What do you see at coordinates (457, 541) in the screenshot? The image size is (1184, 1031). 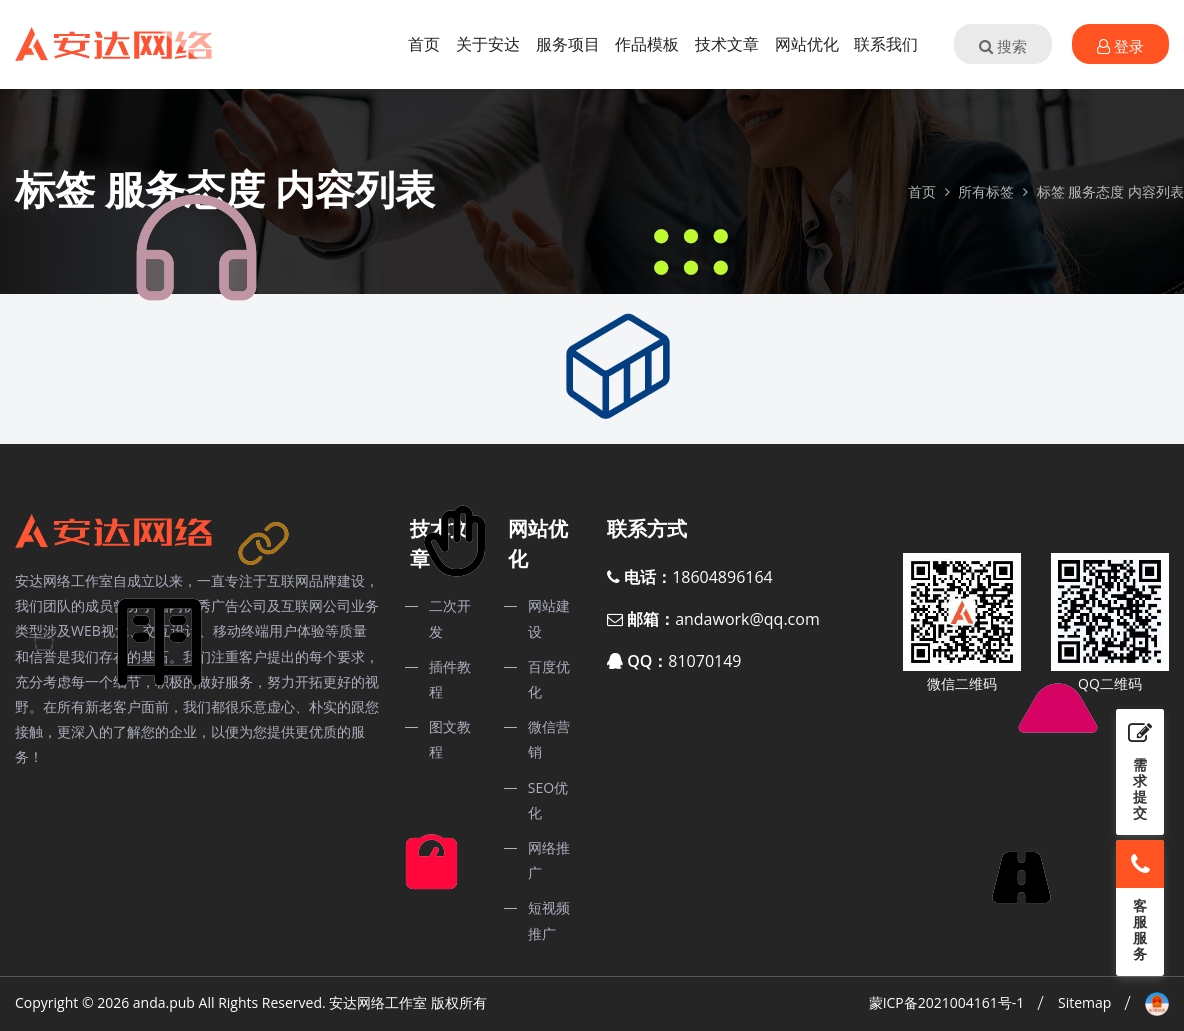 I see `stop or pause an action` at bounding box center [457, 541].